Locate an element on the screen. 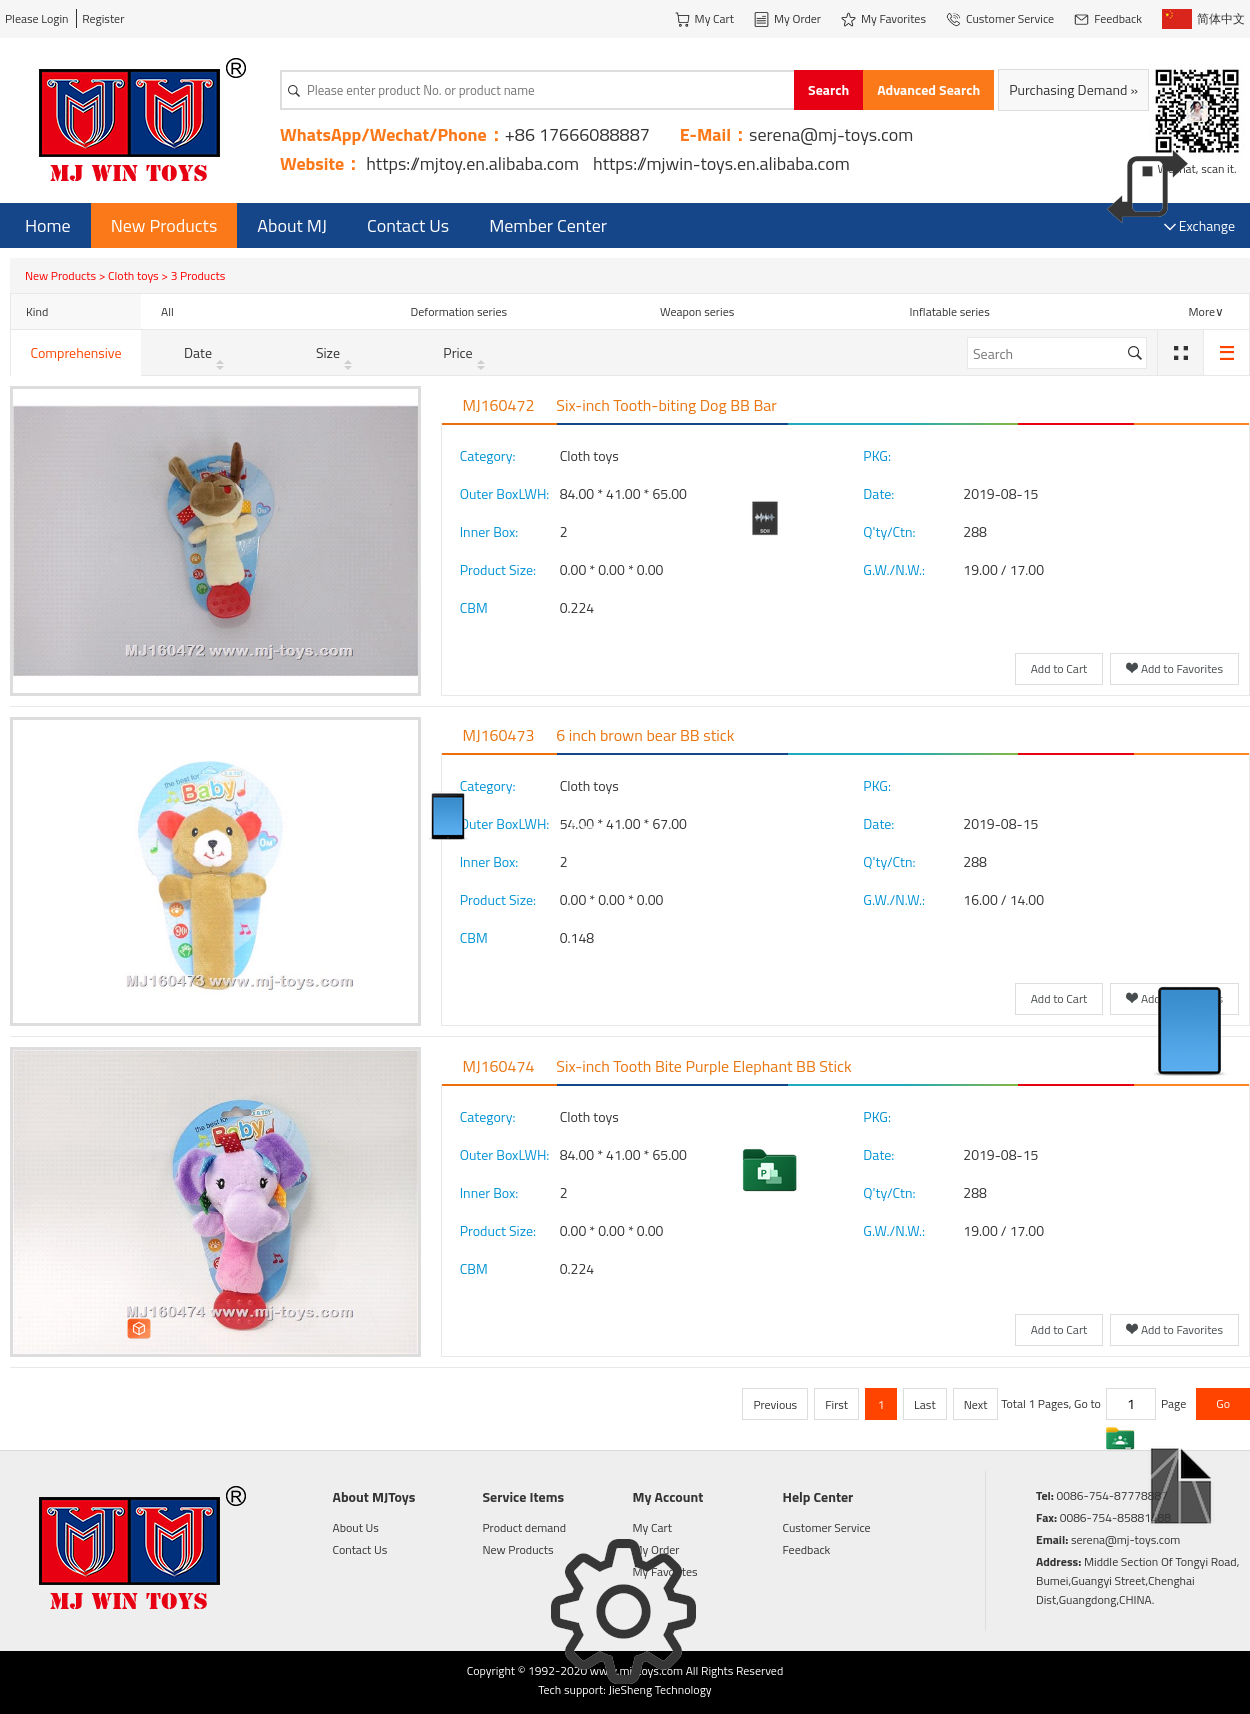 This screenshot has width=1250, height=1714. access your media library folder is located at coordinates (588, 838).